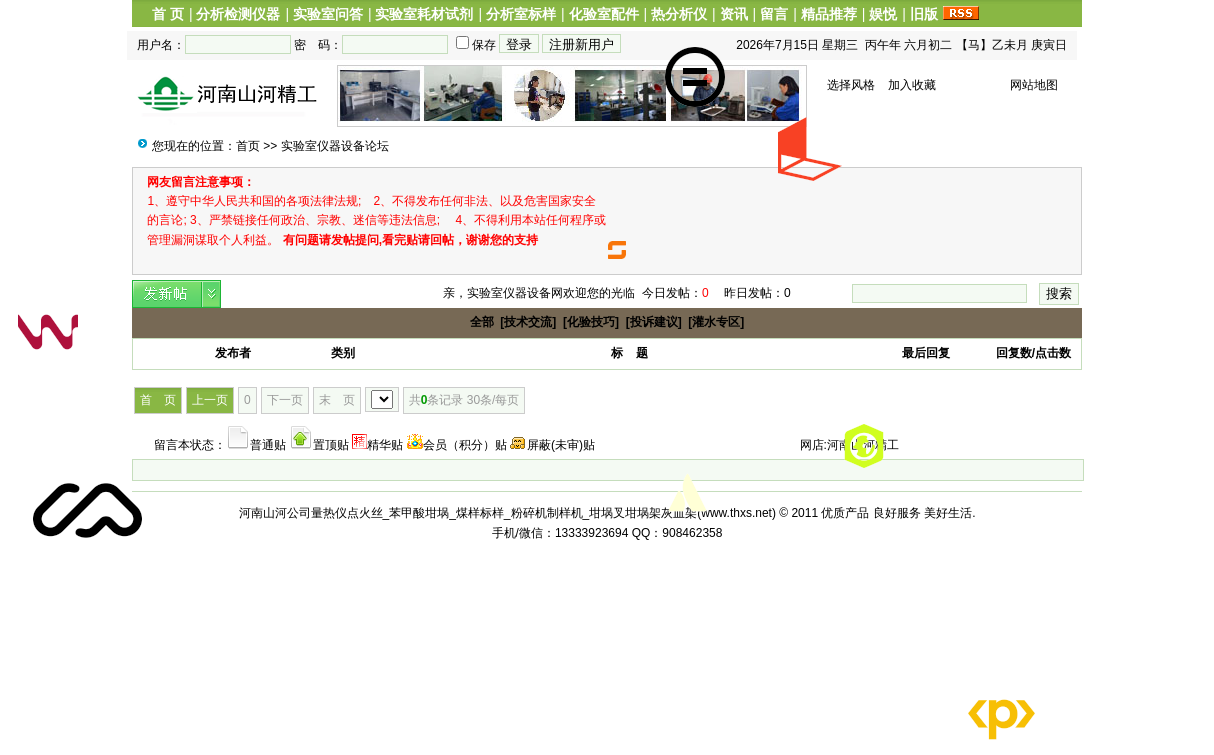 This screenshot has height=755, width=1214. What do you see at coordinates (1001, 719) in the screenshot?
I see `visit the Packt publishing website` at bounding box center [1001, 719].